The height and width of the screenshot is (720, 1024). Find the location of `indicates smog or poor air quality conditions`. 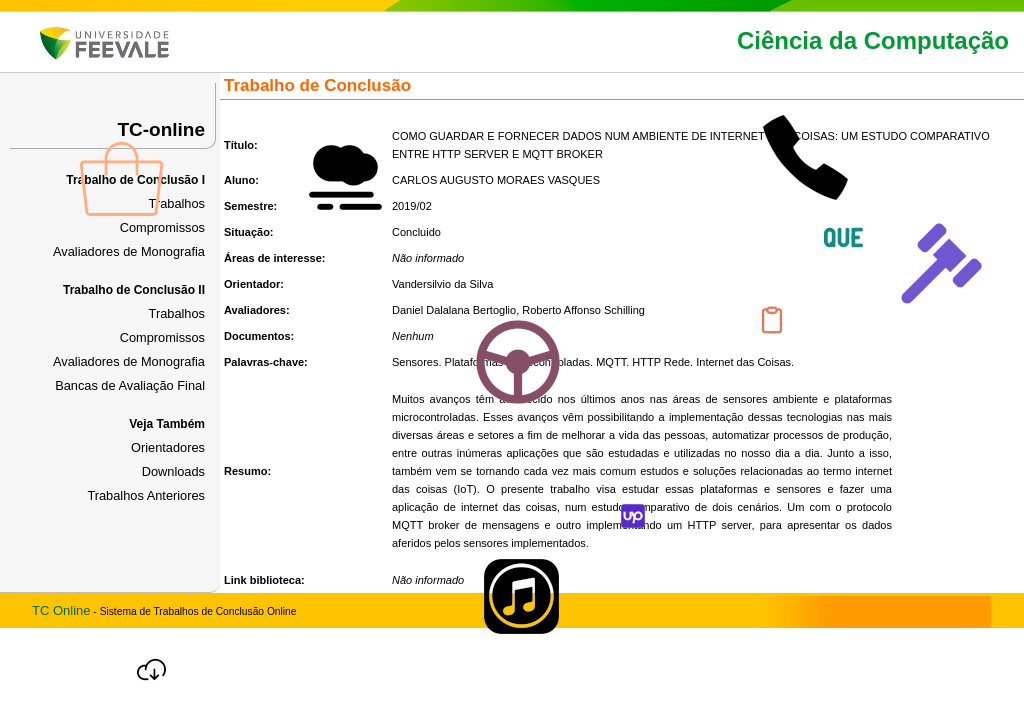

indicates smog or poor air quality conditions is located at coordinates (345, 177).